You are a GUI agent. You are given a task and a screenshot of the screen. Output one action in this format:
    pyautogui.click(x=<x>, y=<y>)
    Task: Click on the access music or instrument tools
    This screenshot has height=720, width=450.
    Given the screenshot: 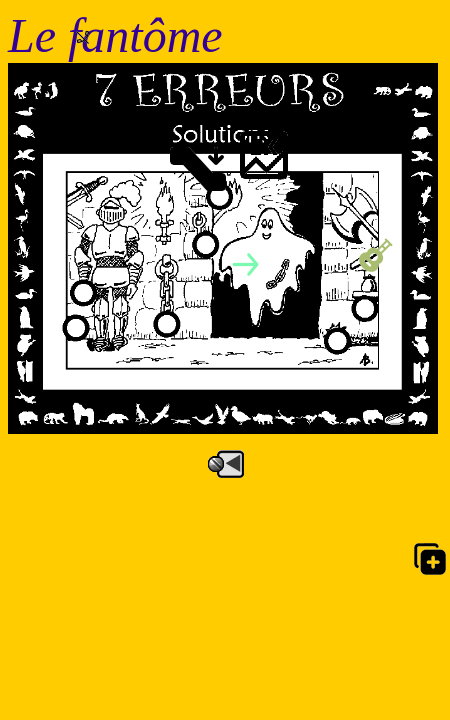 What is the action you would take?
    pyautogui.click(x=375, y=255)
    